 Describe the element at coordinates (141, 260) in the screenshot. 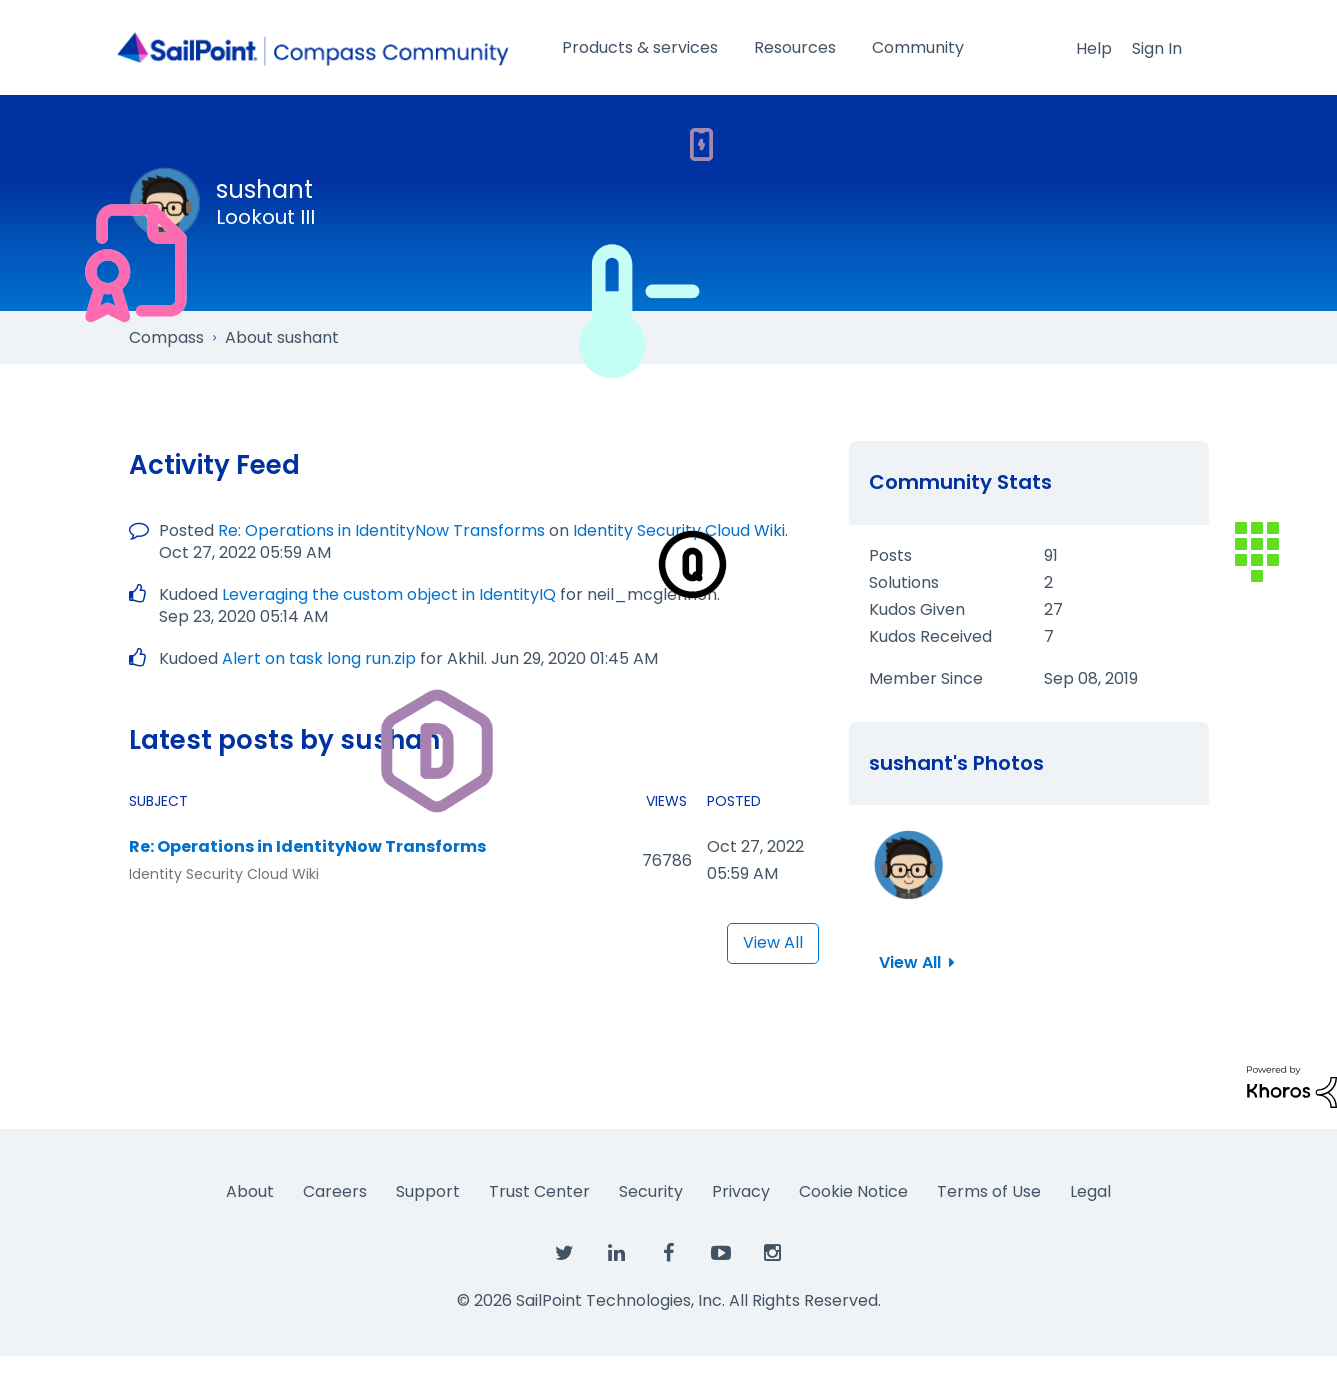

I see `view certified or verified document` at that location.